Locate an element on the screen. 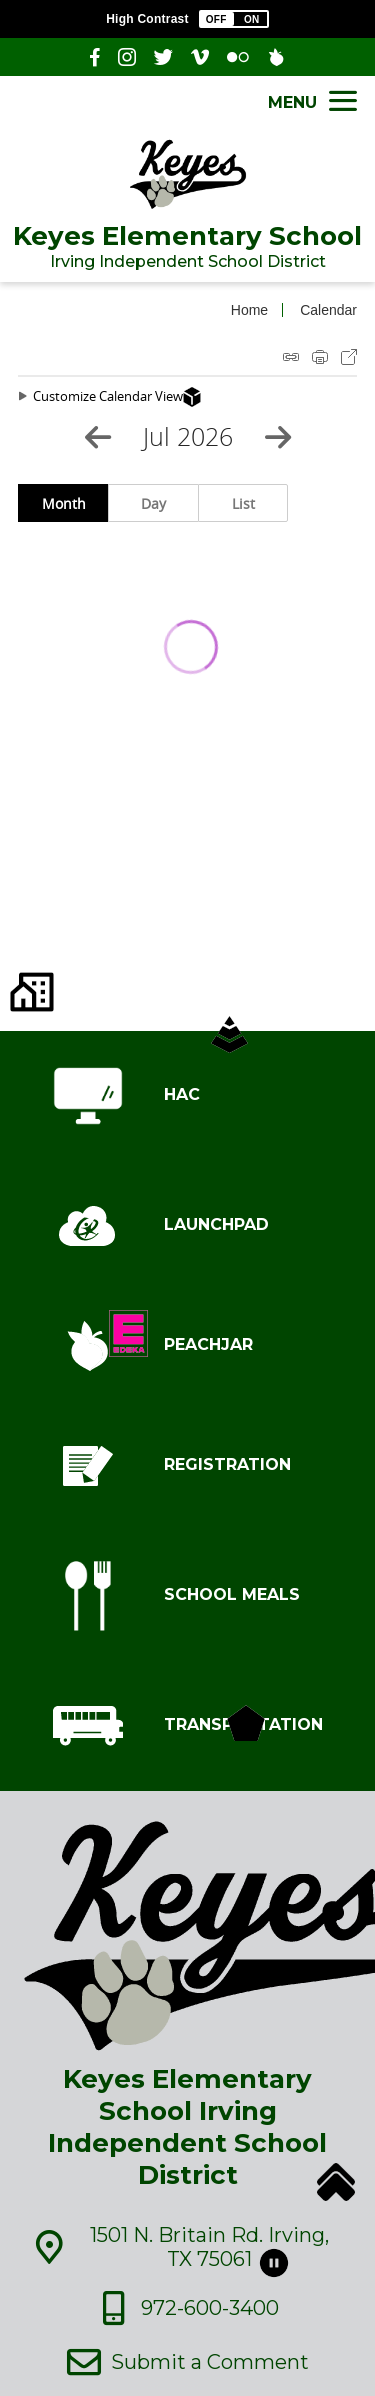 This screenshot has height=2396, width=375. access community or neighborhood features is located at coordinates (32, 992).